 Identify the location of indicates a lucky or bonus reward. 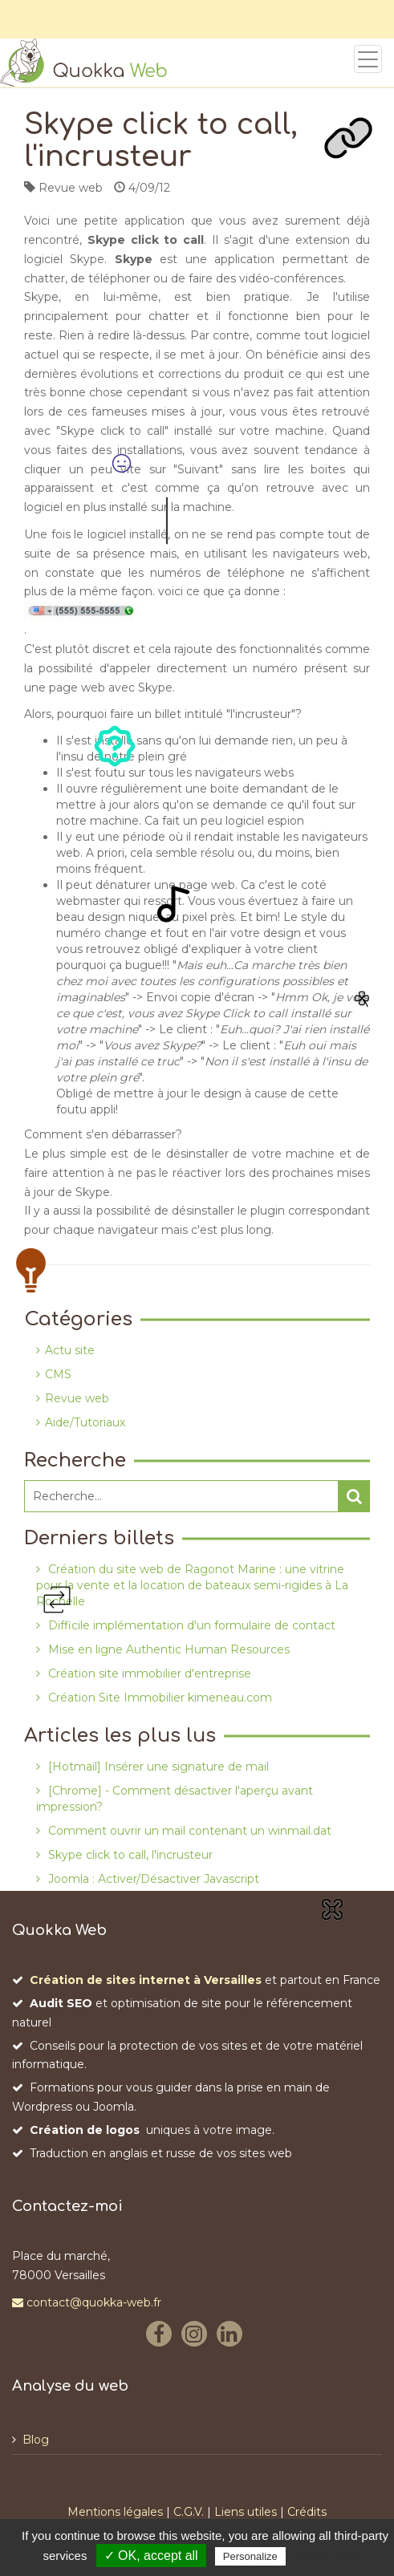
(362, 999).